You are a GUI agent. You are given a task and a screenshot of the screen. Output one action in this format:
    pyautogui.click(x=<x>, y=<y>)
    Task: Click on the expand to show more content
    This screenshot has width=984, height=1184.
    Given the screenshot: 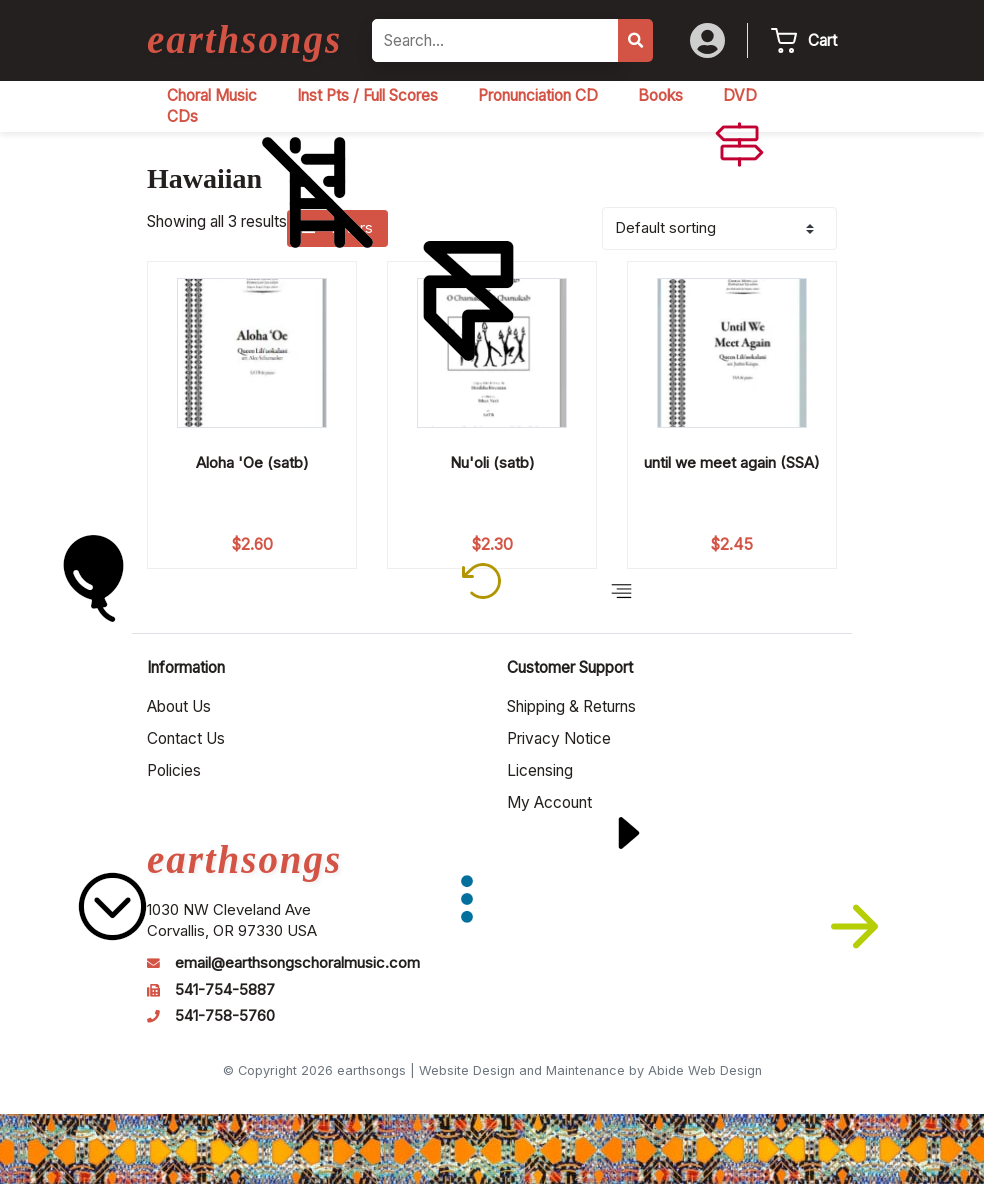 What is the action you would take?
    pyautogui.click(x=112, y=906)
    